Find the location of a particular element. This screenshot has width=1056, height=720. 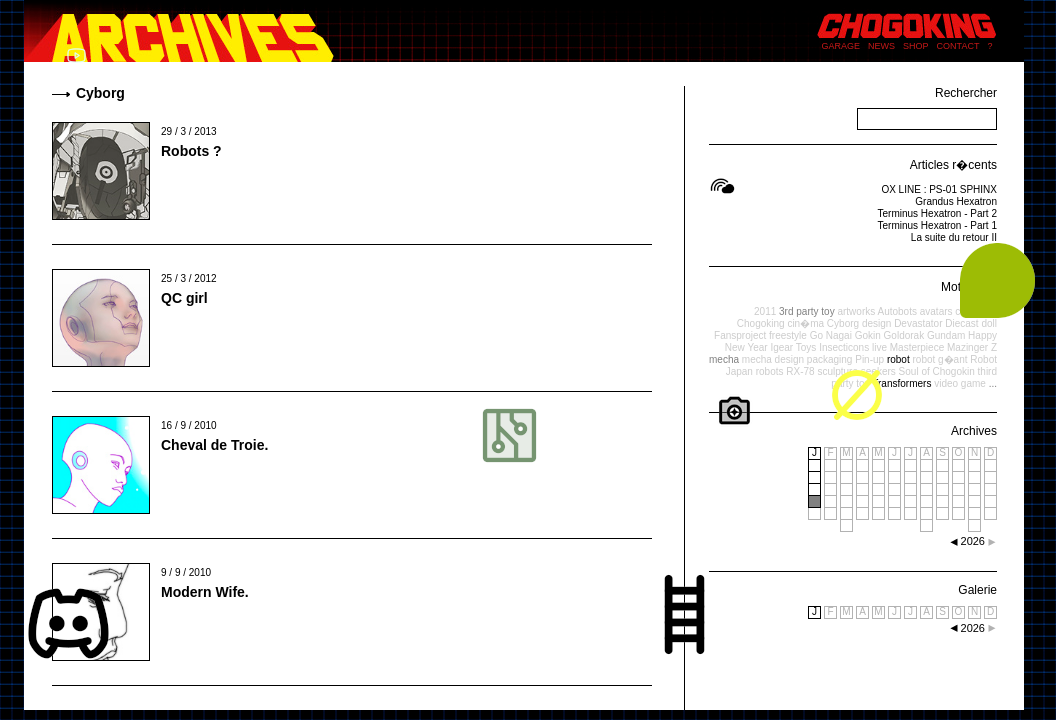

indicates an empty or null value is located at coordinates (857, 395).